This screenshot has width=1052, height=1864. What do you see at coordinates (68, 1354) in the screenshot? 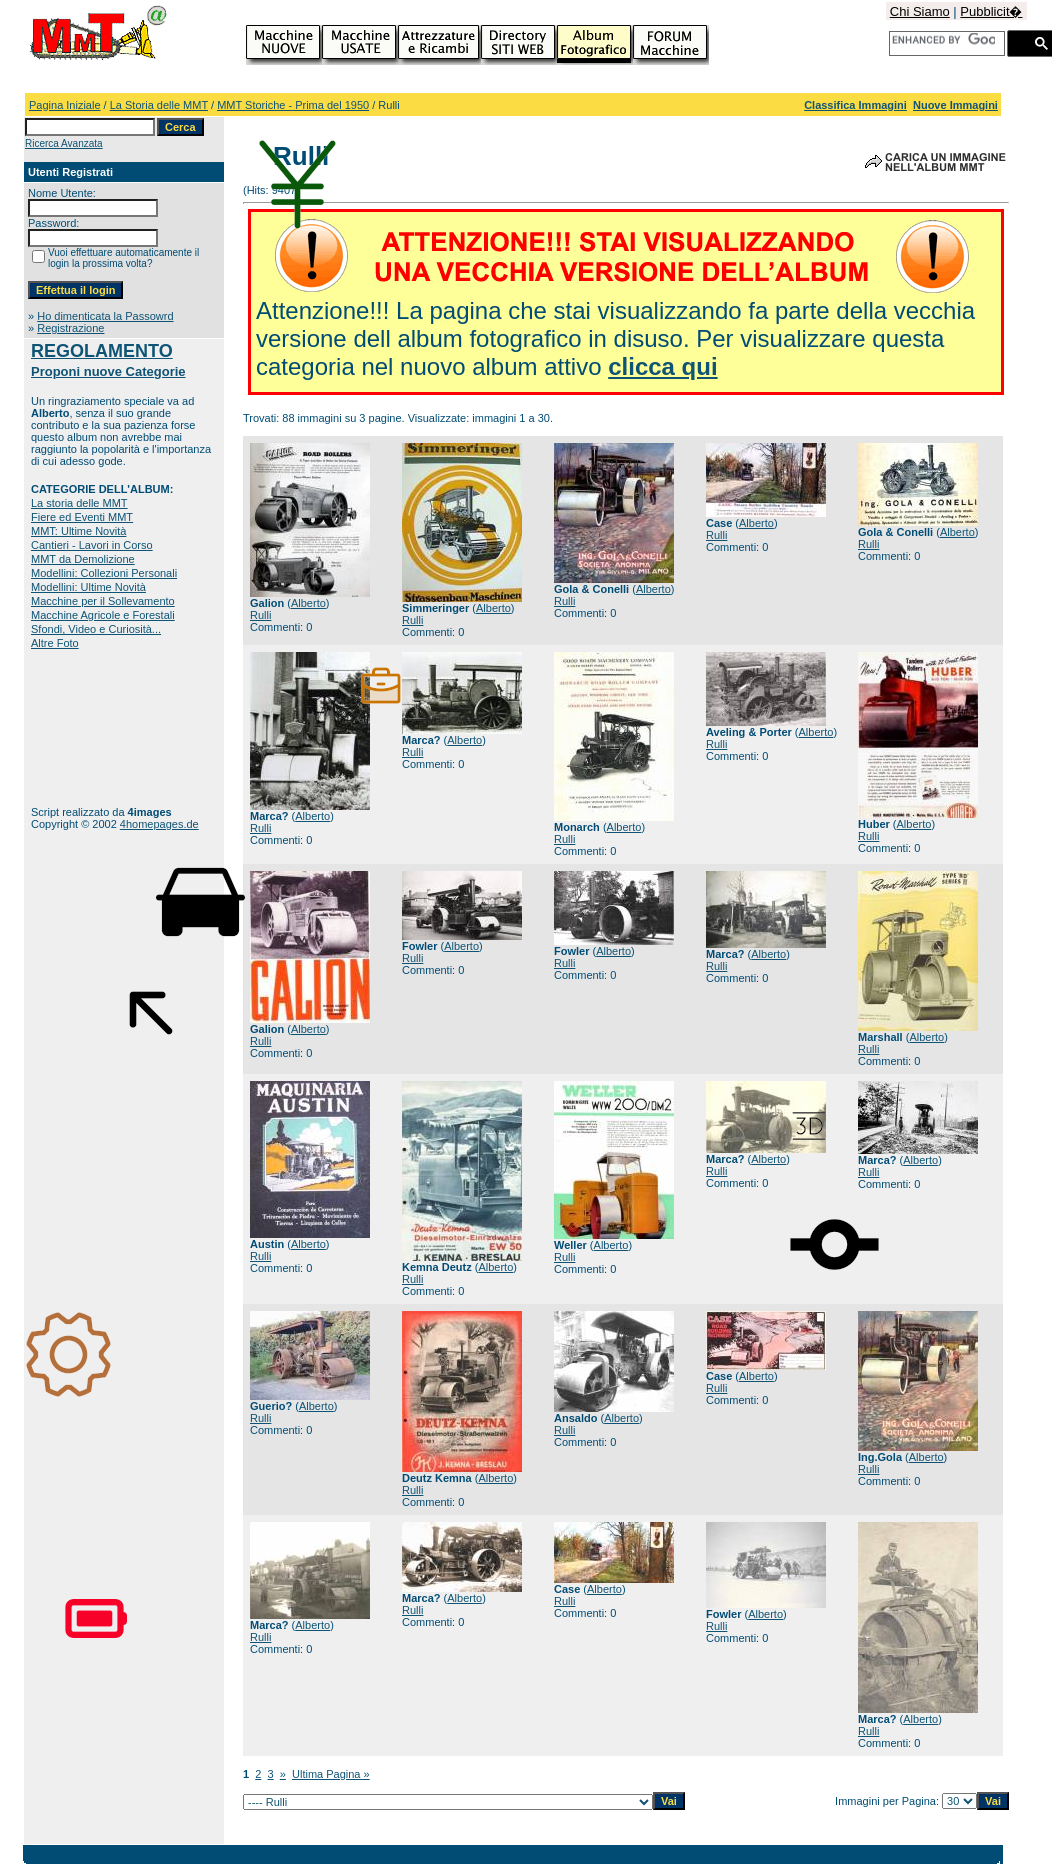
I see `access settings` at bounding box center [68, 1354].